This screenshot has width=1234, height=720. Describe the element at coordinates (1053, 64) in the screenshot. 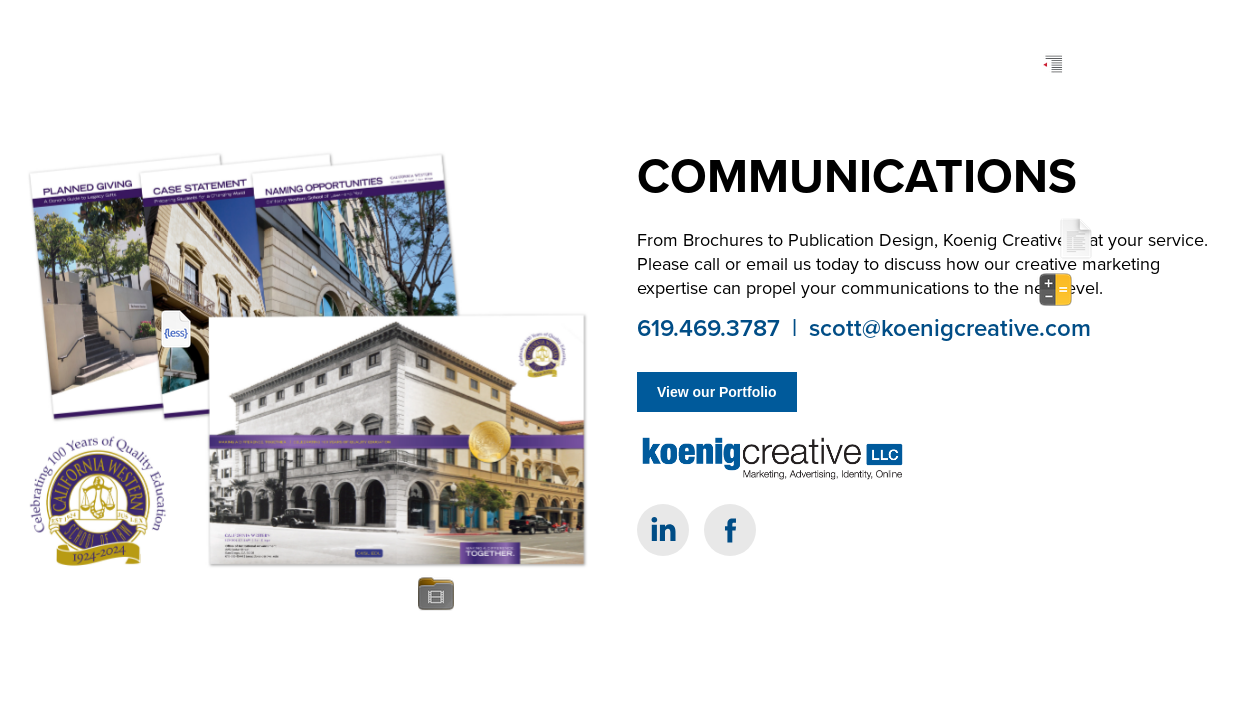

I see `decrease text indentation` at that location.